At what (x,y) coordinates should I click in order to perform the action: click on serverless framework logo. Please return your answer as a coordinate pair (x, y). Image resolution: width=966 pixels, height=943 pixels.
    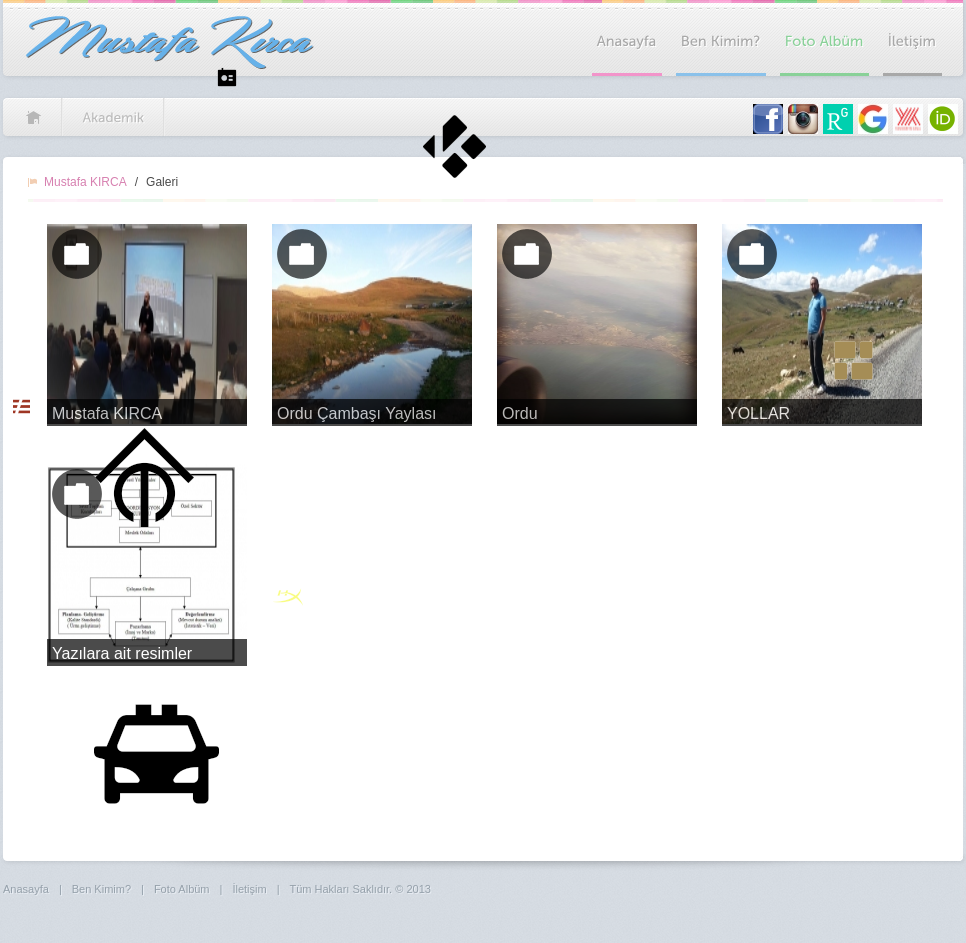
    Looking at the image, I should click on (21, 406).